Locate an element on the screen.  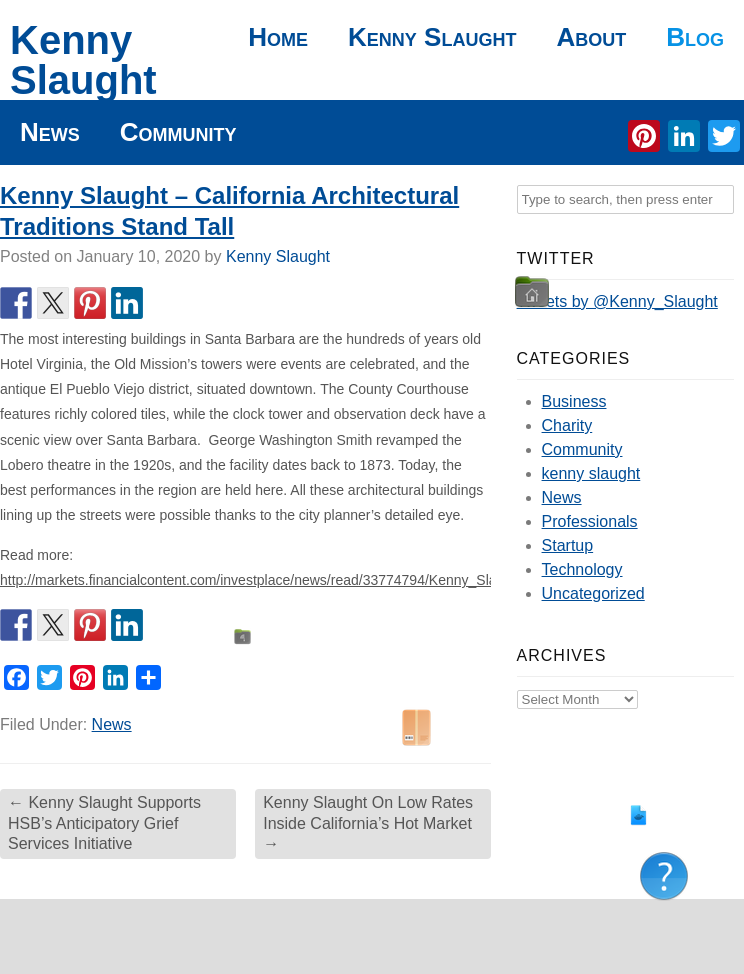
open insync cloud sync folder is located at coordinates (242, 636).